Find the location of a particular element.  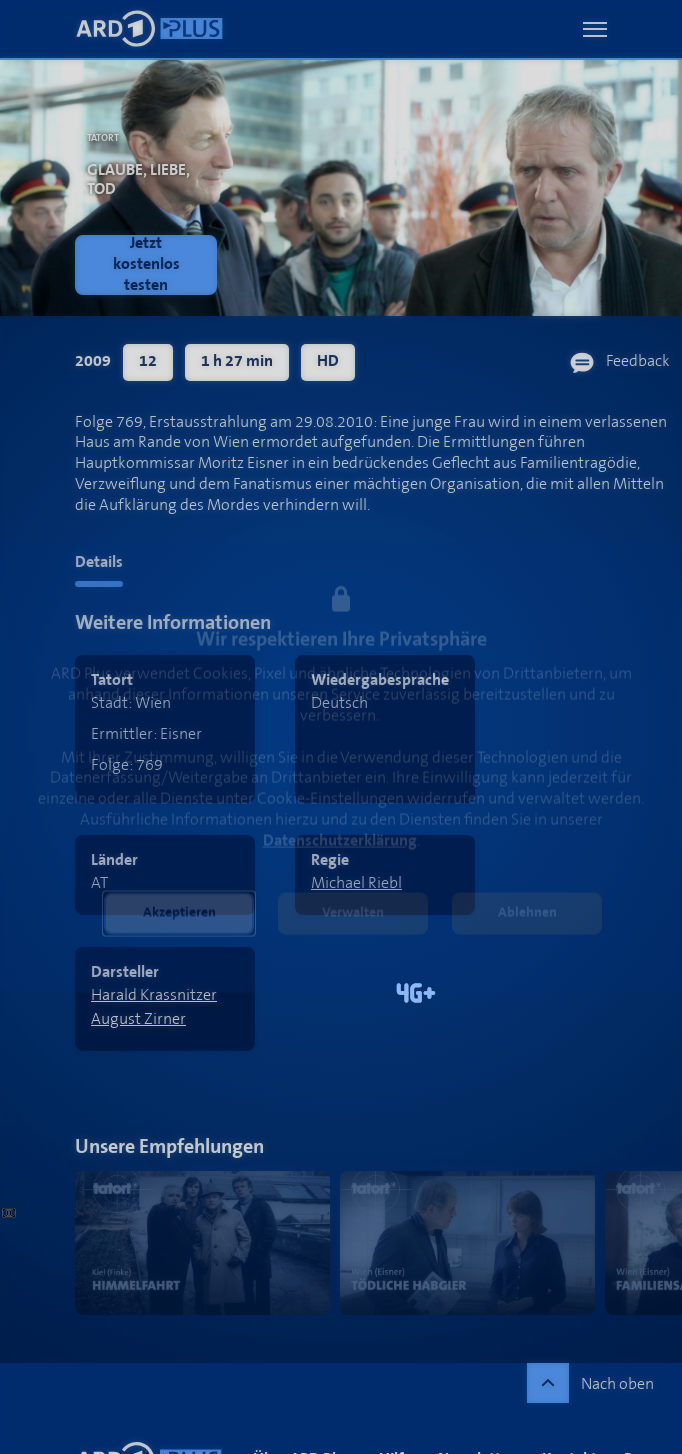

view payment or billing information is located at coordinates (9, 1213).